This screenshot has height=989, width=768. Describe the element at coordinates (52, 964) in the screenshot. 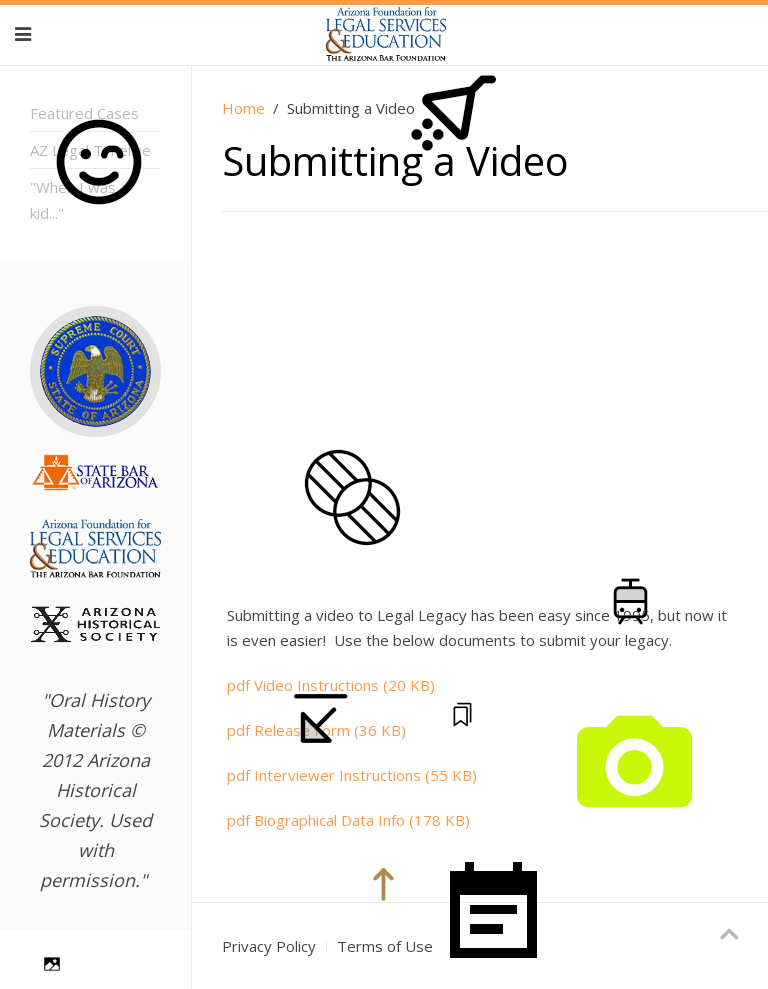

I see `view image or photo` at that location.